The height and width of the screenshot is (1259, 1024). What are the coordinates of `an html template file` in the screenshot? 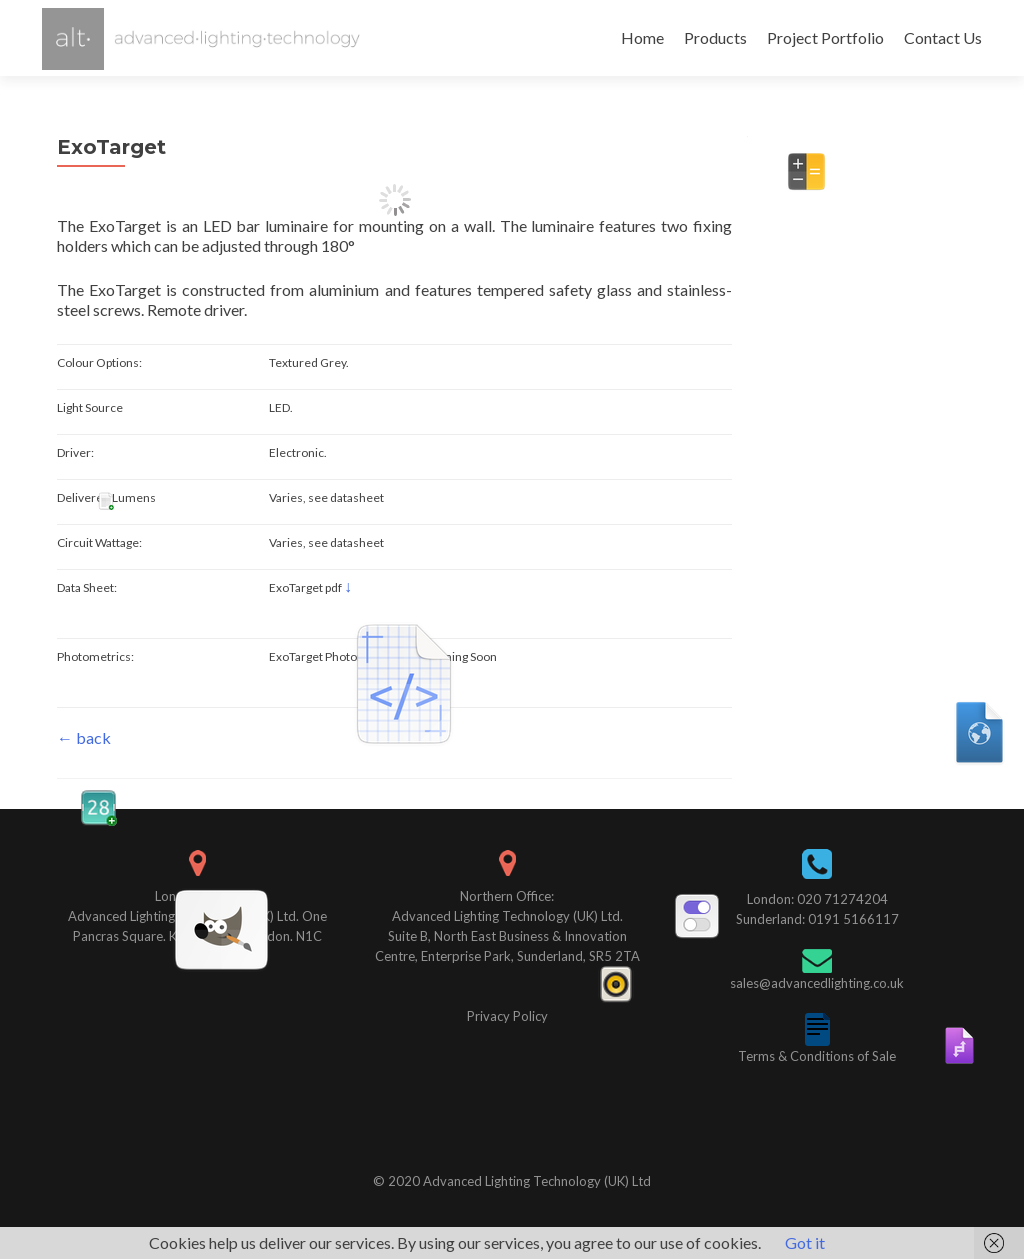 It's located at (404, 684).